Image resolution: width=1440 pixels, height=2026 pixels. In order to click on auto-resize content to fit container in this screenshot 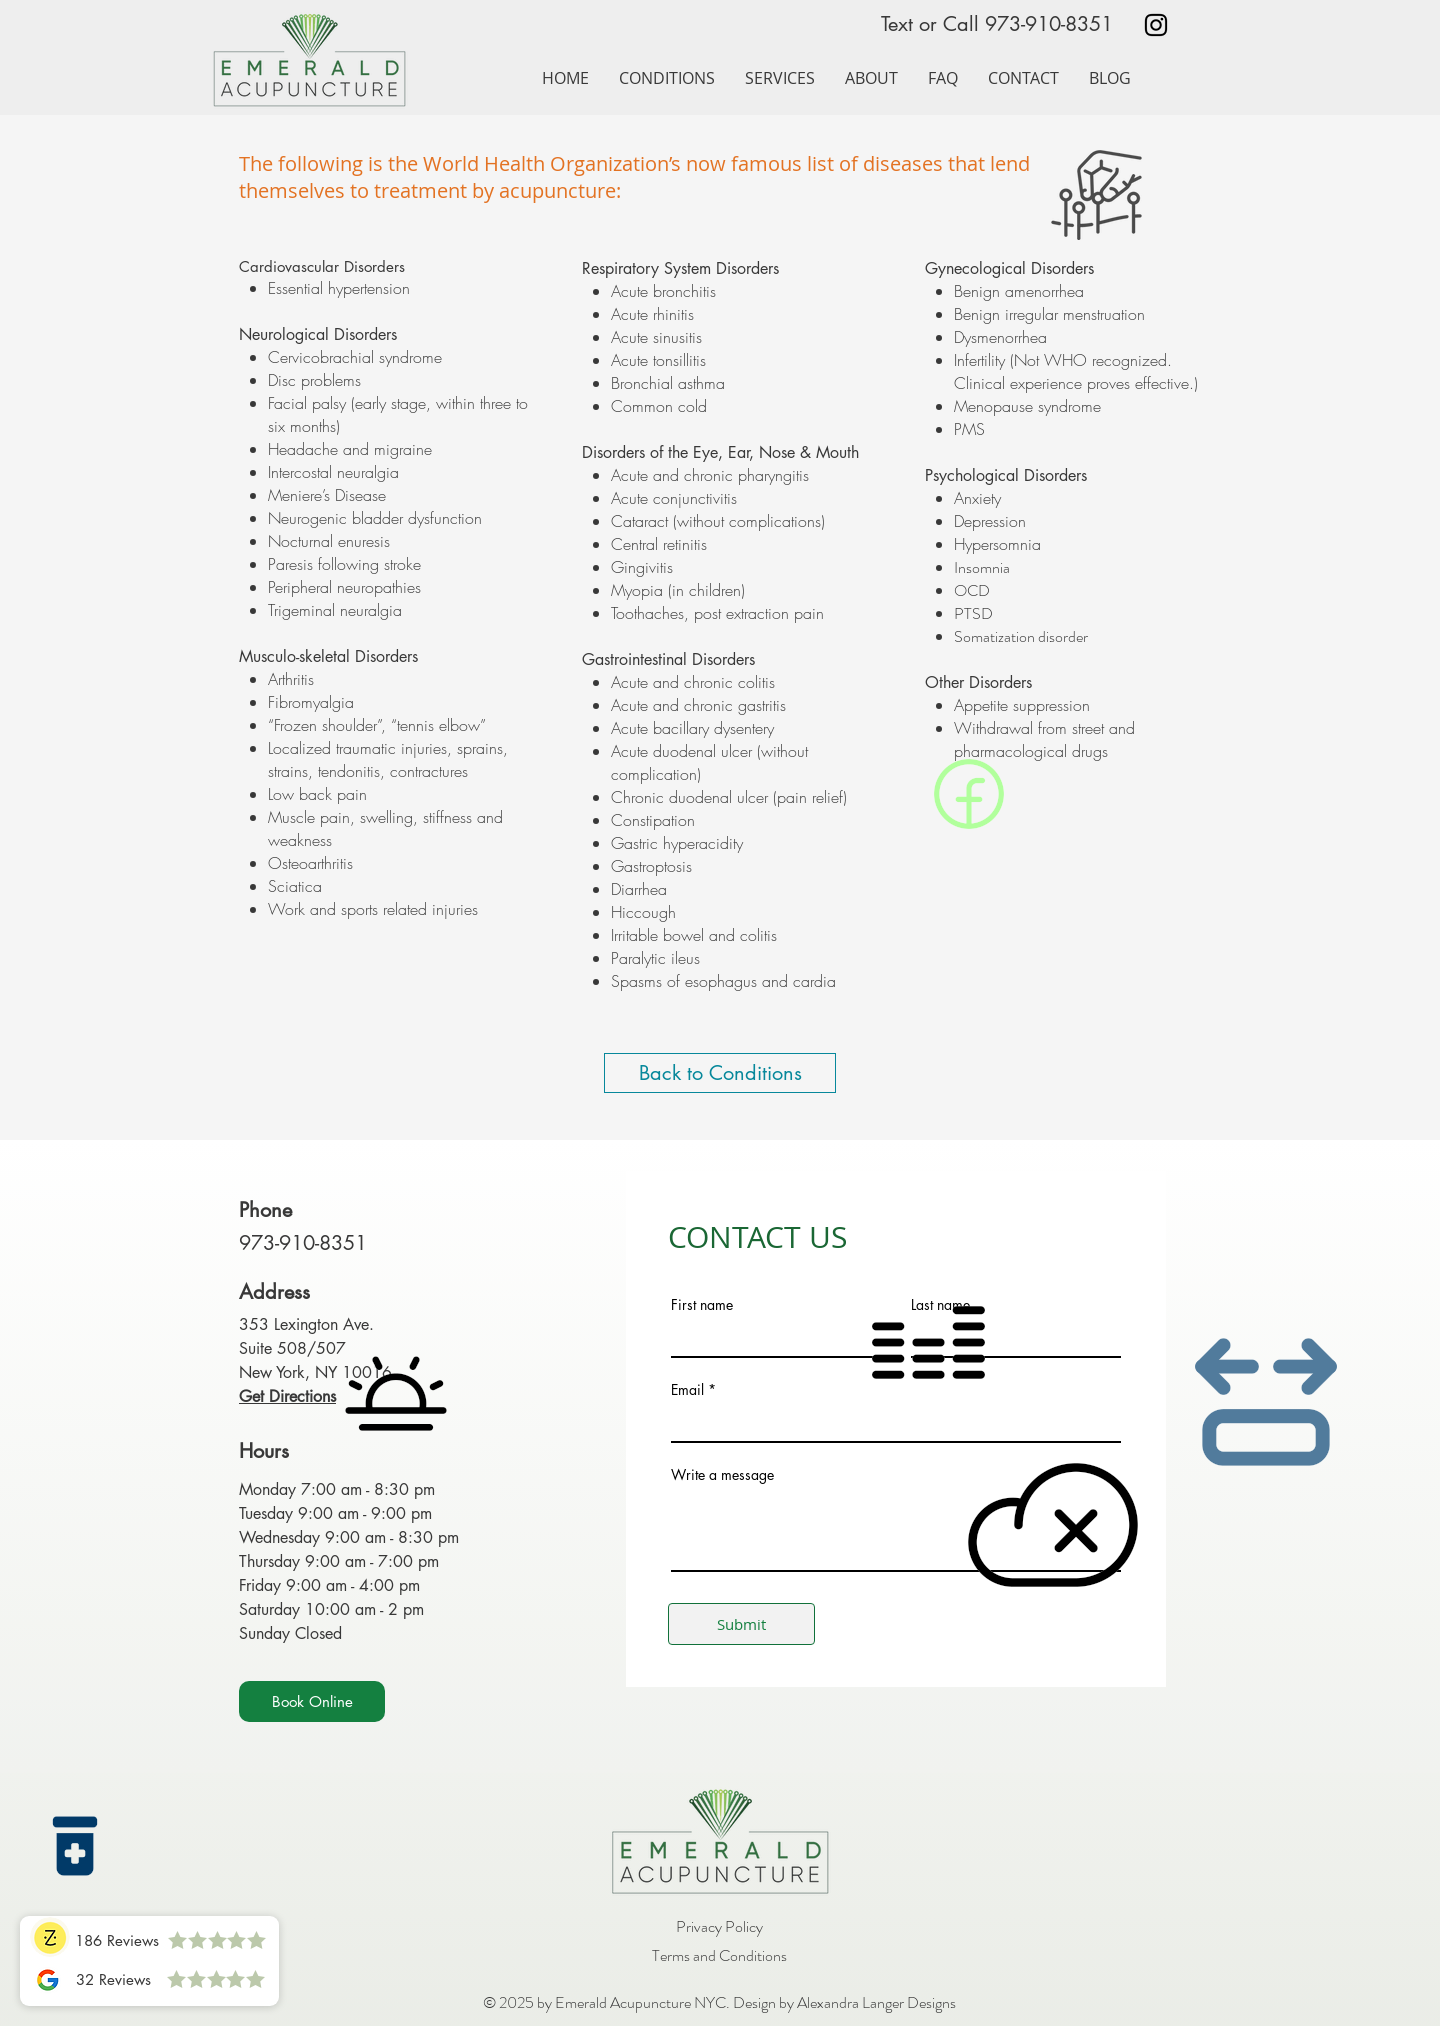, I will do `click(1266, 1402)`.